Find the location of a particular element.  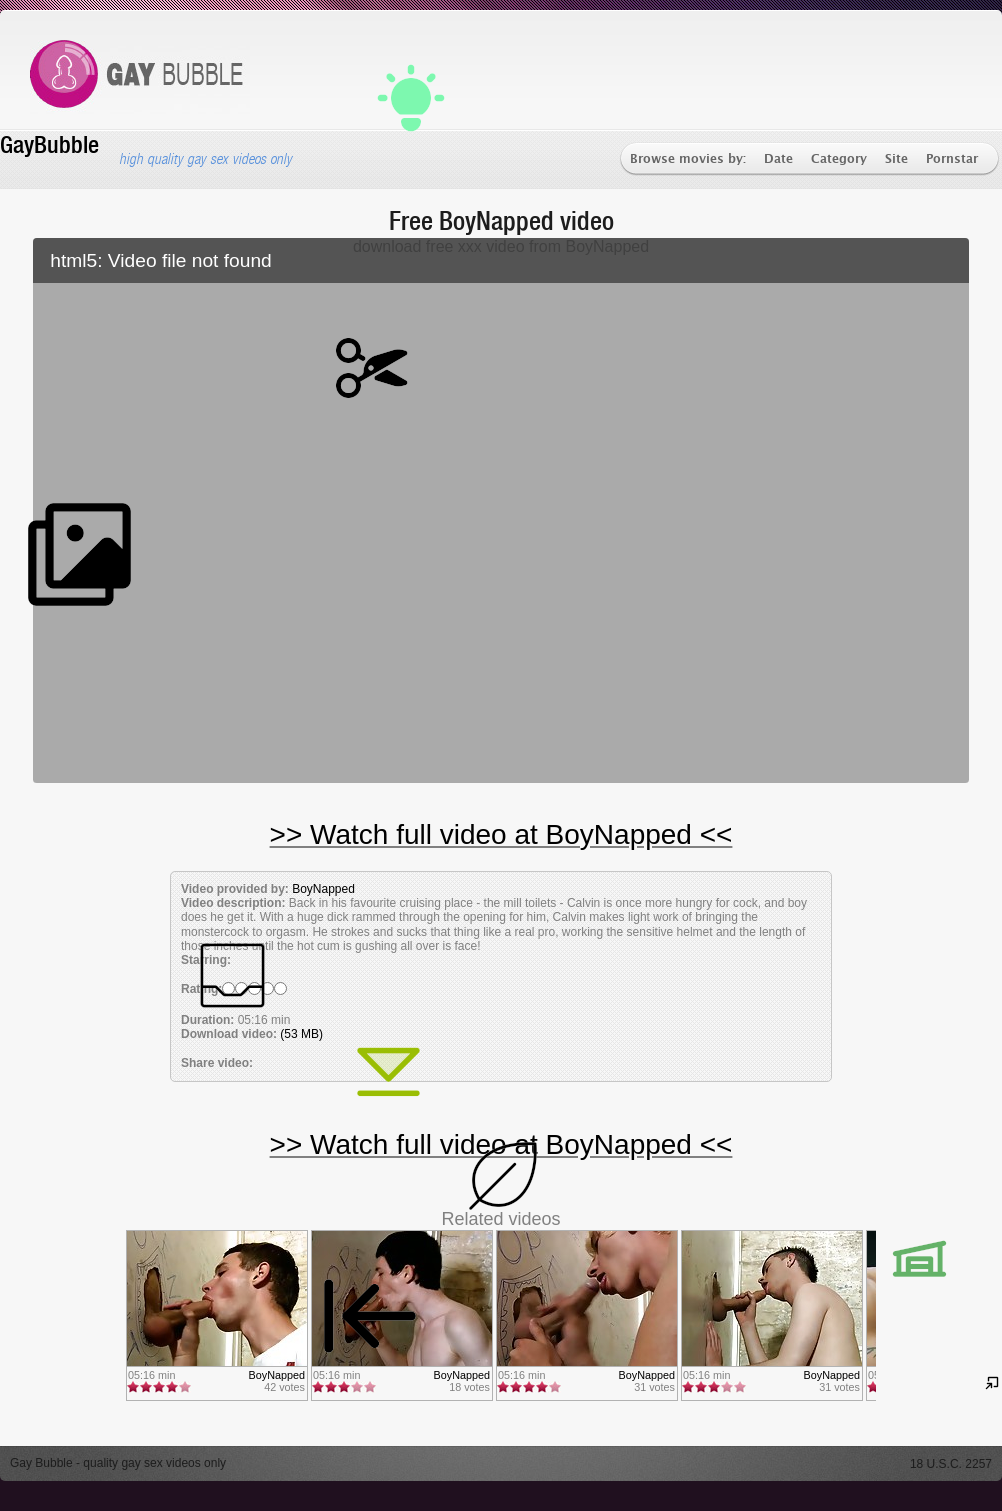

cut selected content is located at coordinates (371, 368).